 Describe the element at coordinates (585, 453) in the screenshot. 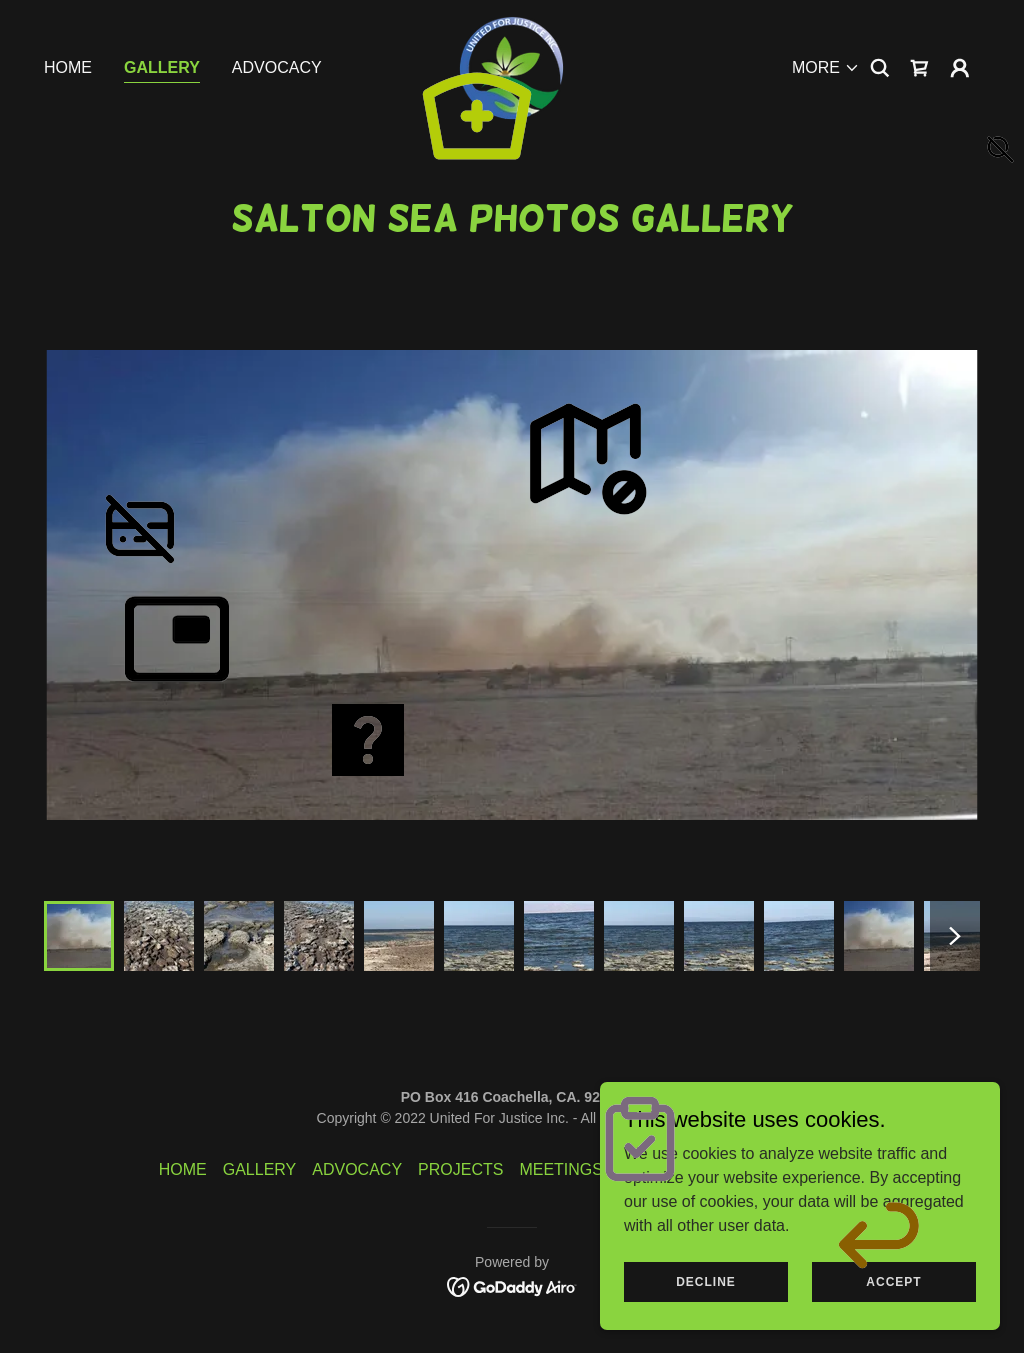

I see `cancel map navigation or directions` at that location.